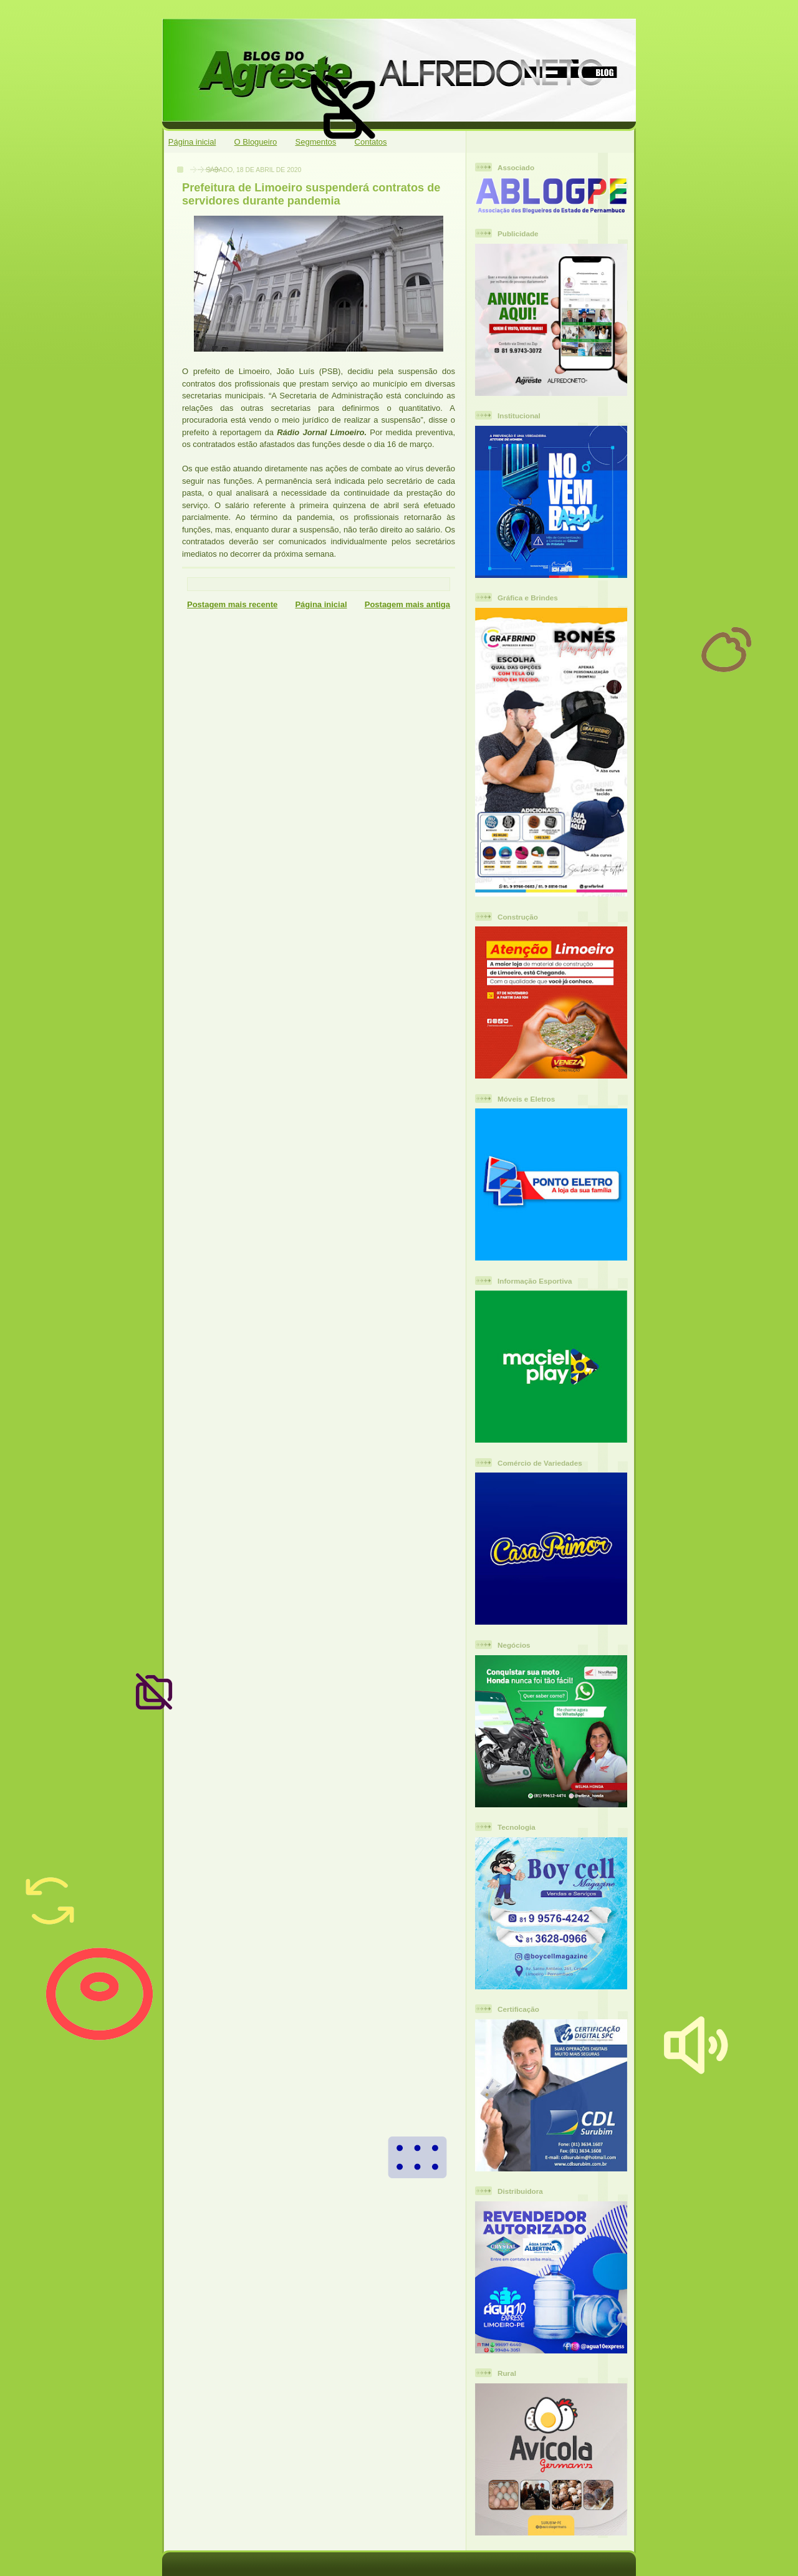 Image resolution: width=798 pixels, height=2576 pixels. Describe the element at coordinates (417, 2157) in the screenshot. I see `drag to reorder or rearrange items` at that location.